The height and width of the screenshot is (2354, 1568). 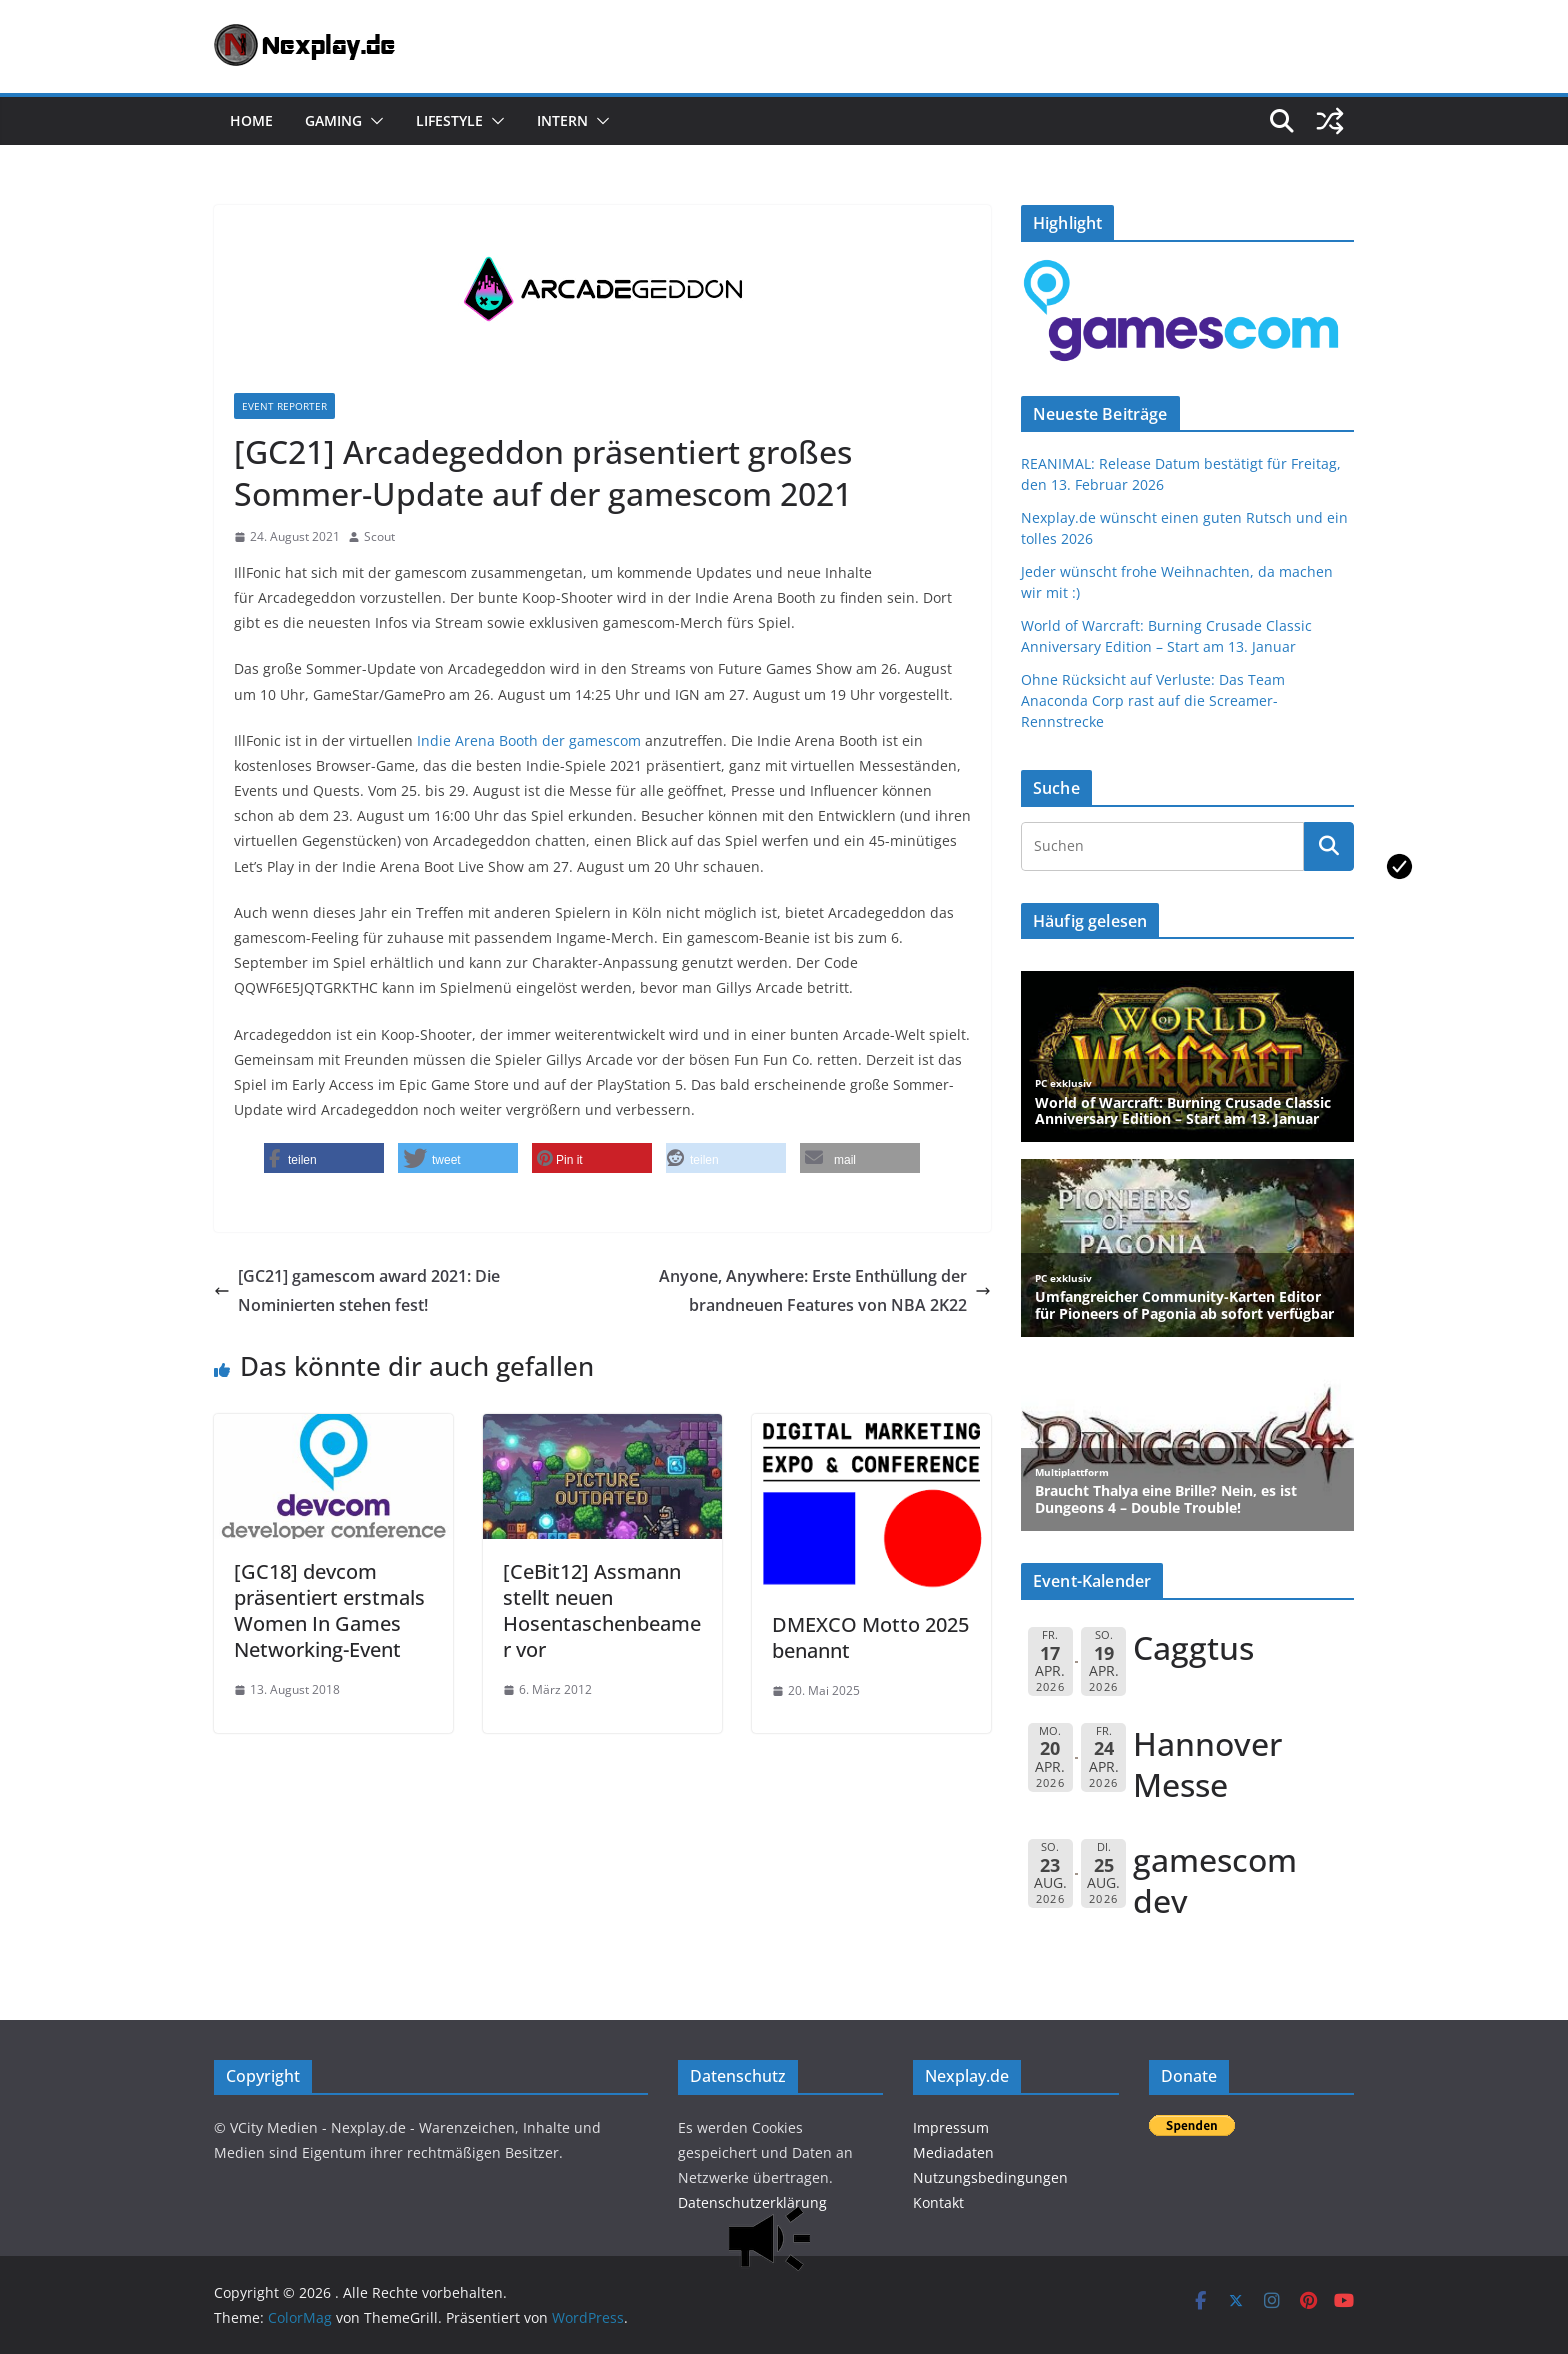 What do you see at coordinates (769, 2238) in the screenshot?
I see `view announcements or notifications` at bounding box center [769, 2238].